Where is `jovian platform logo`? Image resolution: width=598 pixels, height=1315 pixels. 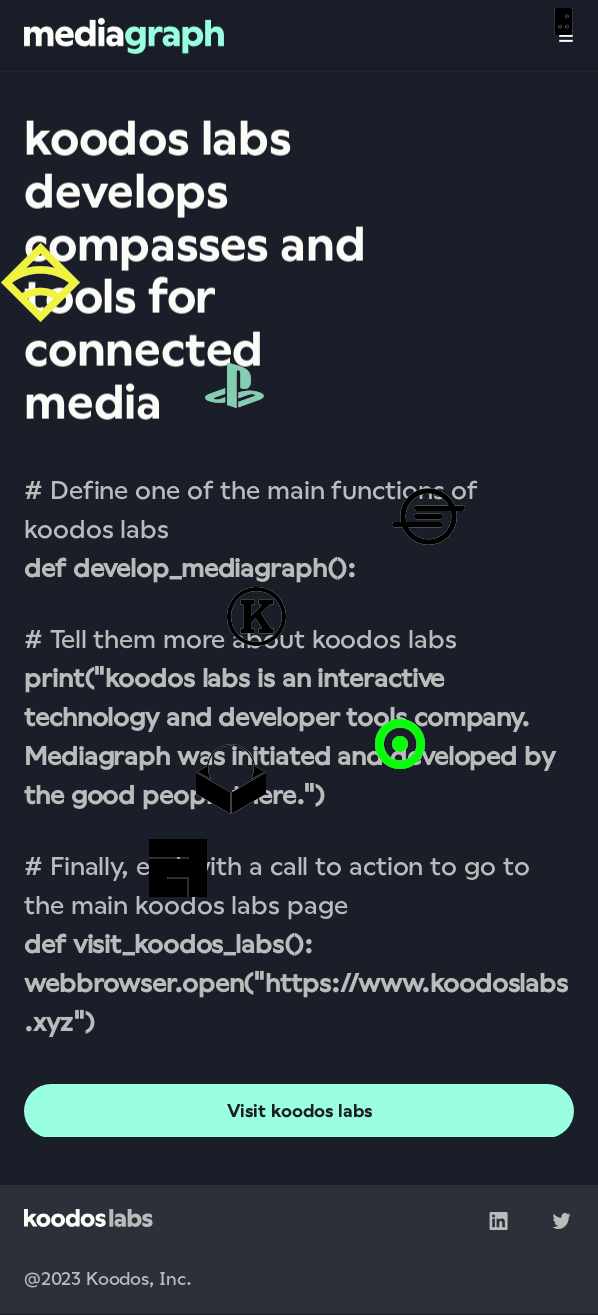
jovian platform logo is located at coordinates (563, 21).